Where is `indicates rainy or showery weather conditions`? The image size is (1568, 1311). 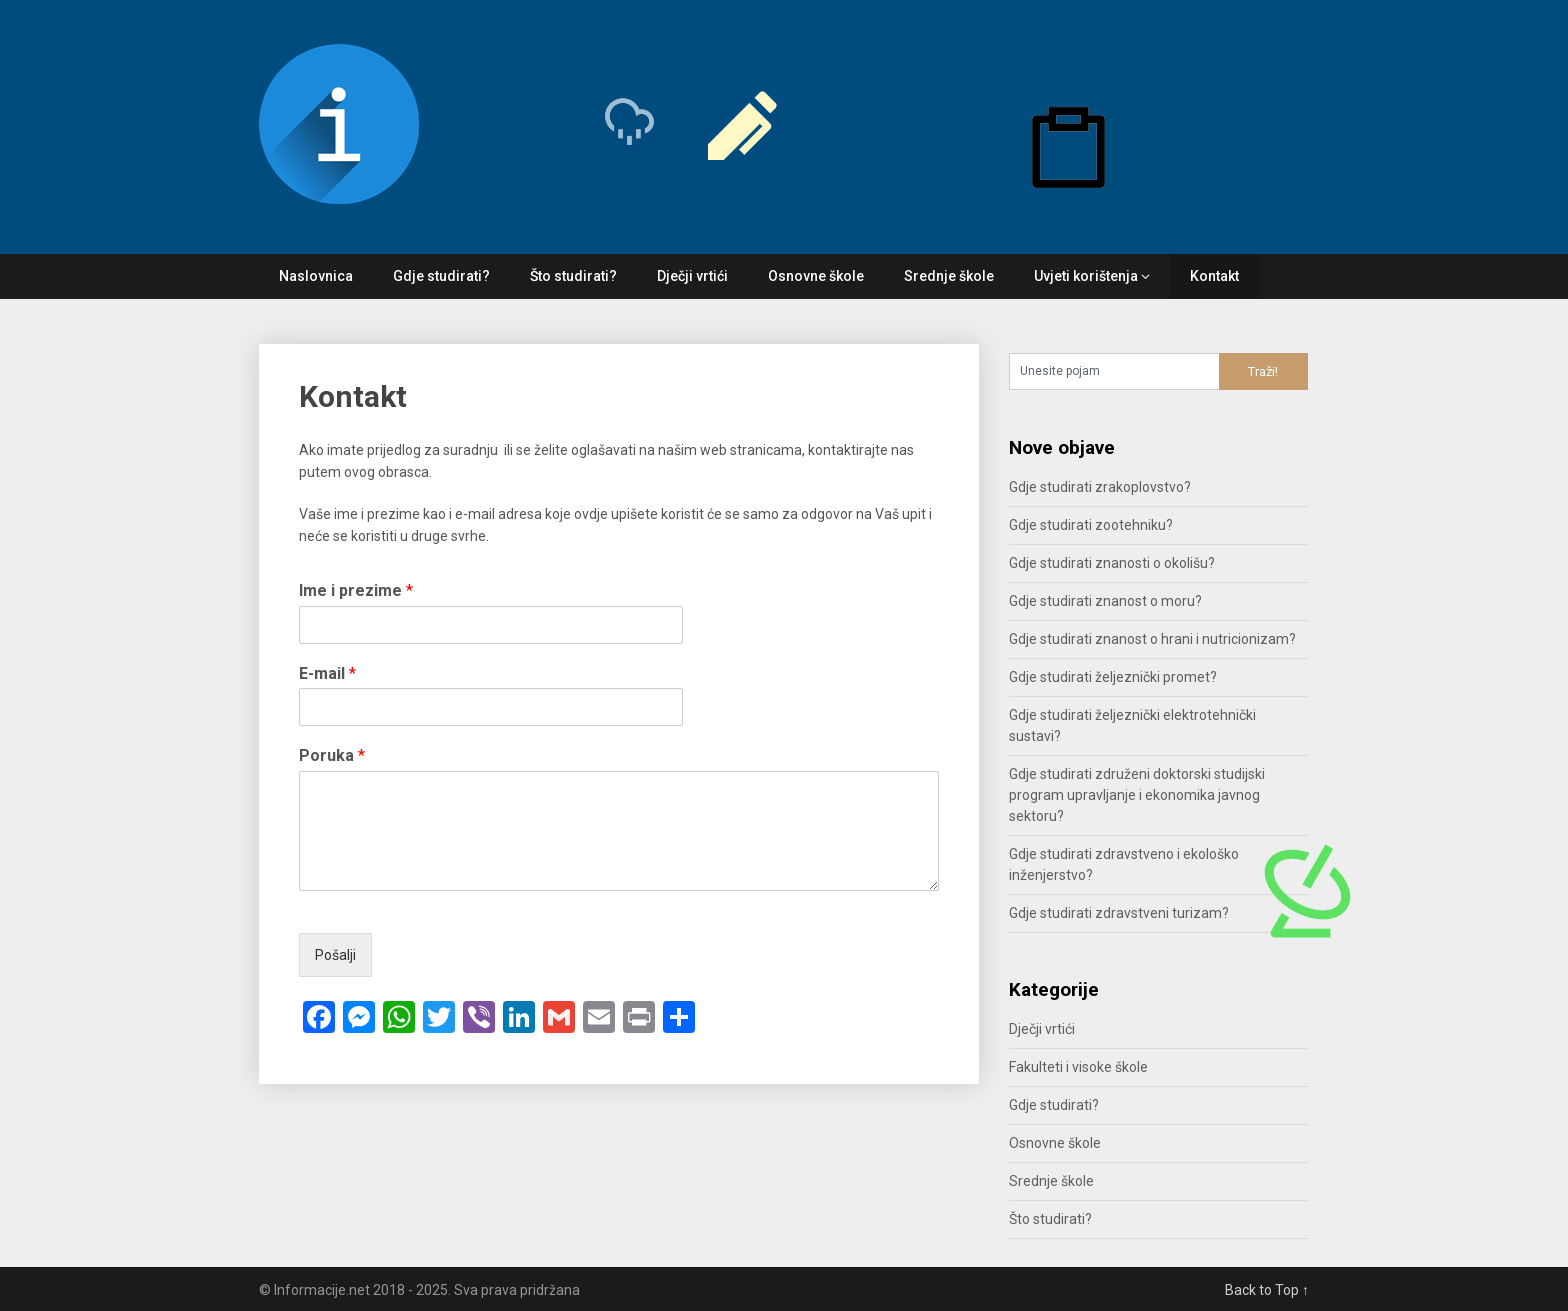 indicates rainy or showery weather conditions is located at coordinates (629, 120).